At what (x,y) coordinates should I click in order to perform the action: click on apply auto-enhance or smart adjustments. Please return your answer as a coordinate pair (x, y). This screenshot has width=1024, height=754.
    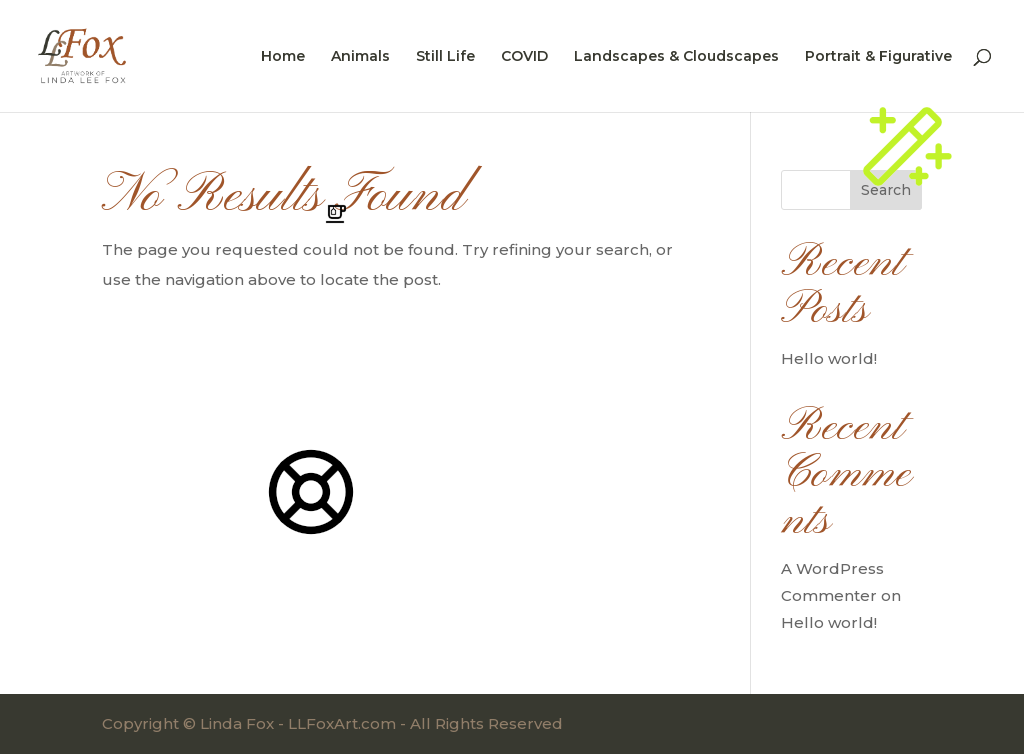
    Looking at the image, I should click on (902, 146).